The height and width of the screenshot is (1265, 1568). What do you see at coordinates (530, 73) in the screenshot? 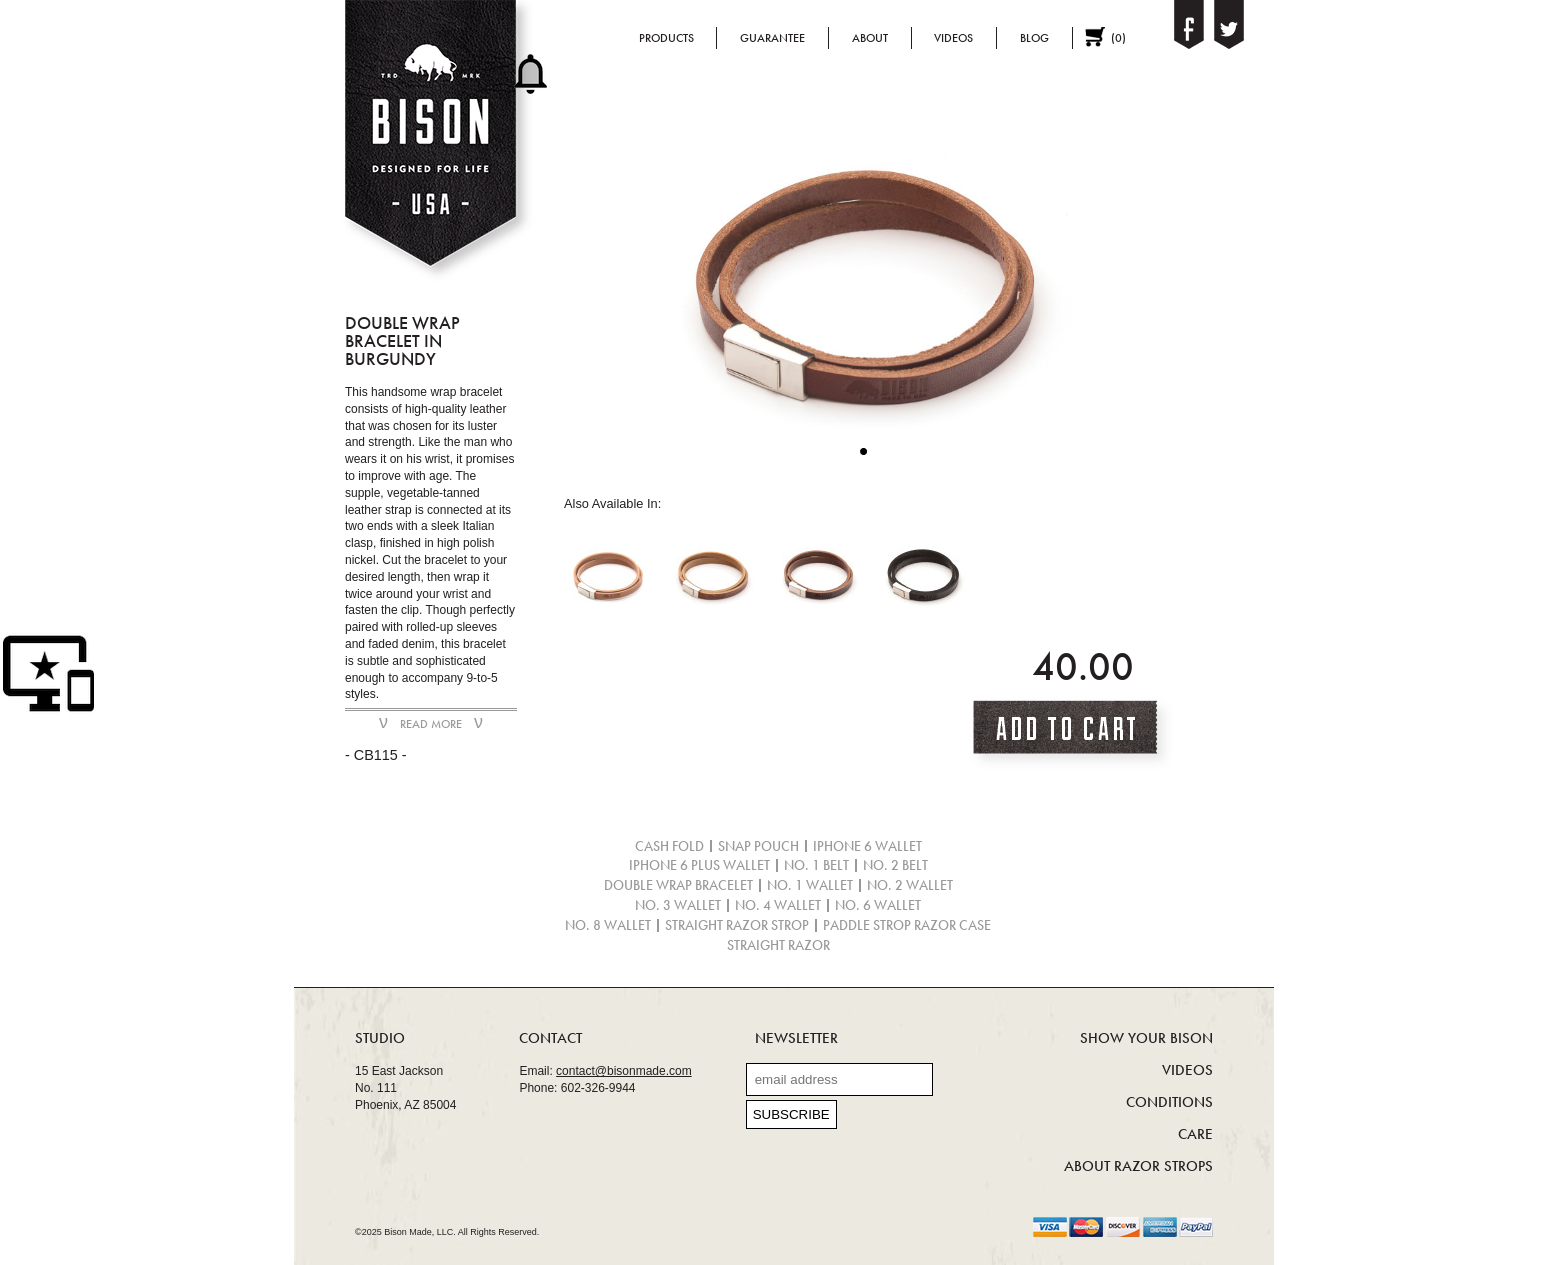
I see `view your notifications` at bounding box center [530, 73].